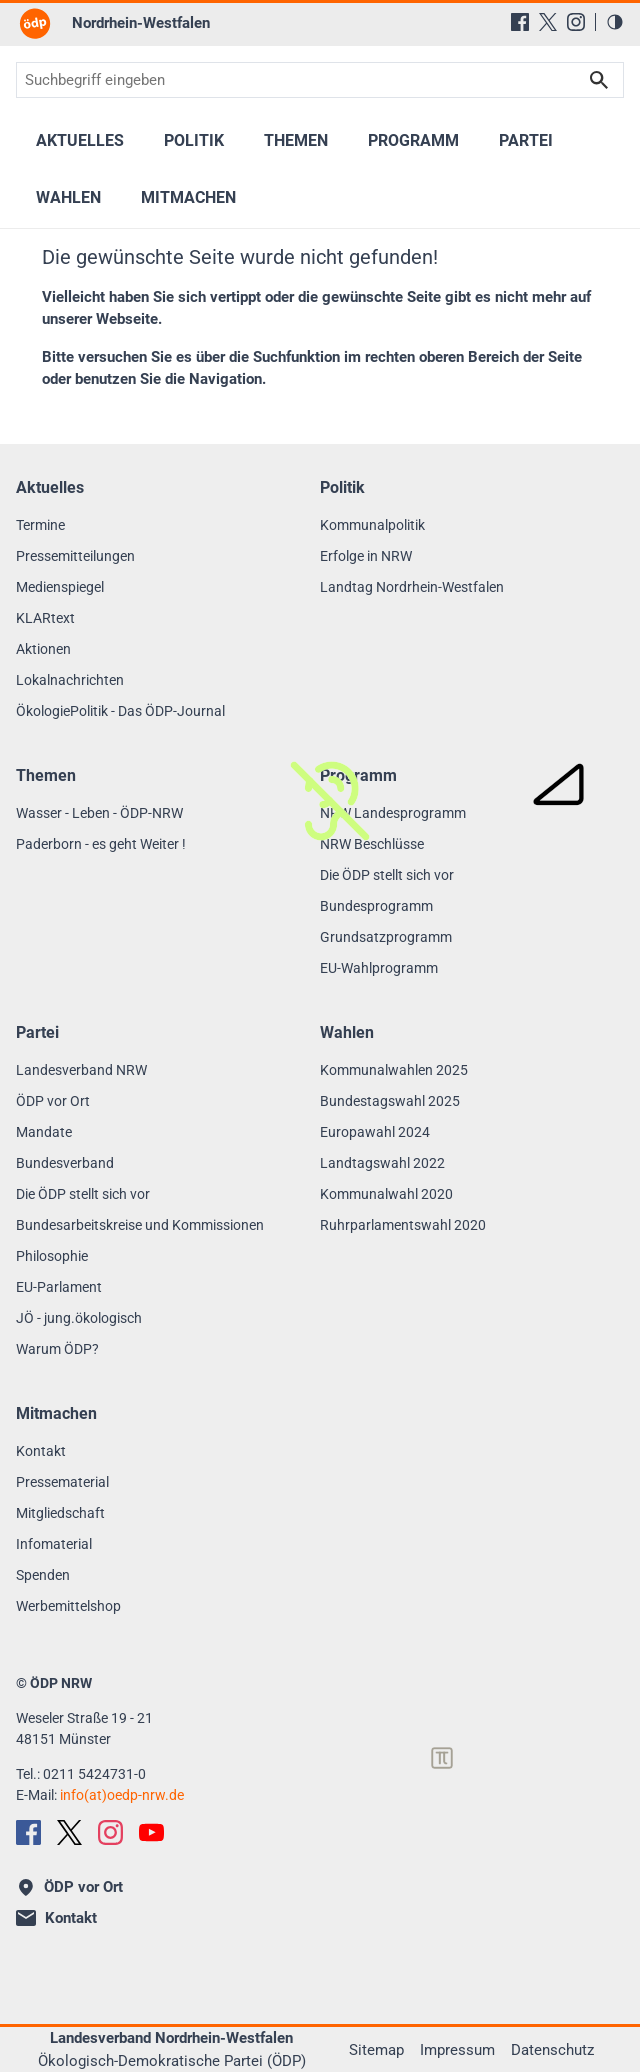  Describe the element at coordinates (442, 1758) in the screenshot. I see `access mathematical constants or formulas` at that location.